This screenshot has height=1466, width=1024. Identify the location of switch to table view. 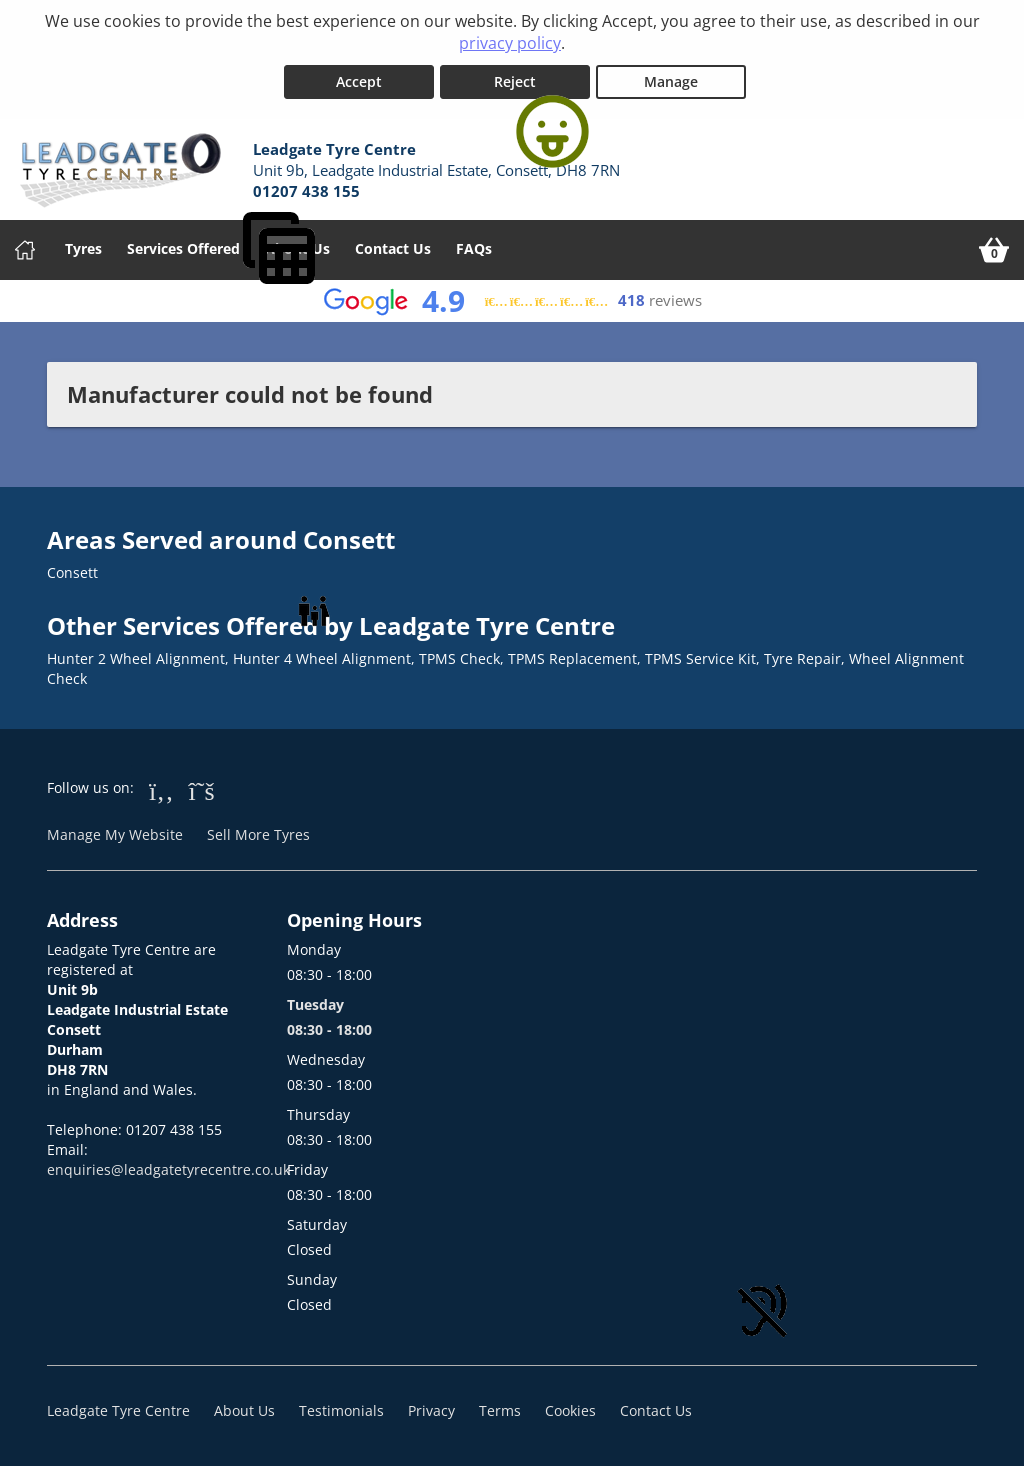
(279, 248).